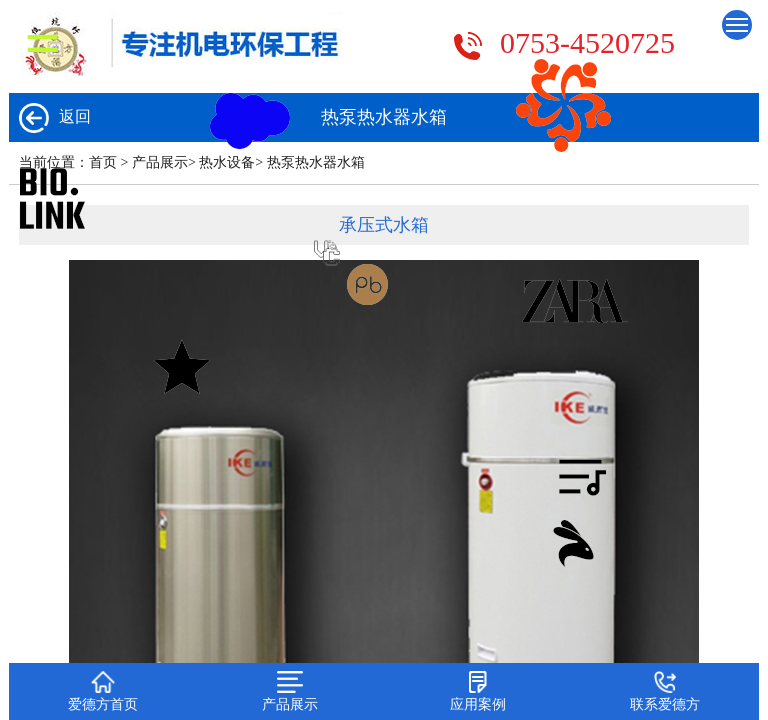  I want to click on link to biolink profile, so click(52, 198).